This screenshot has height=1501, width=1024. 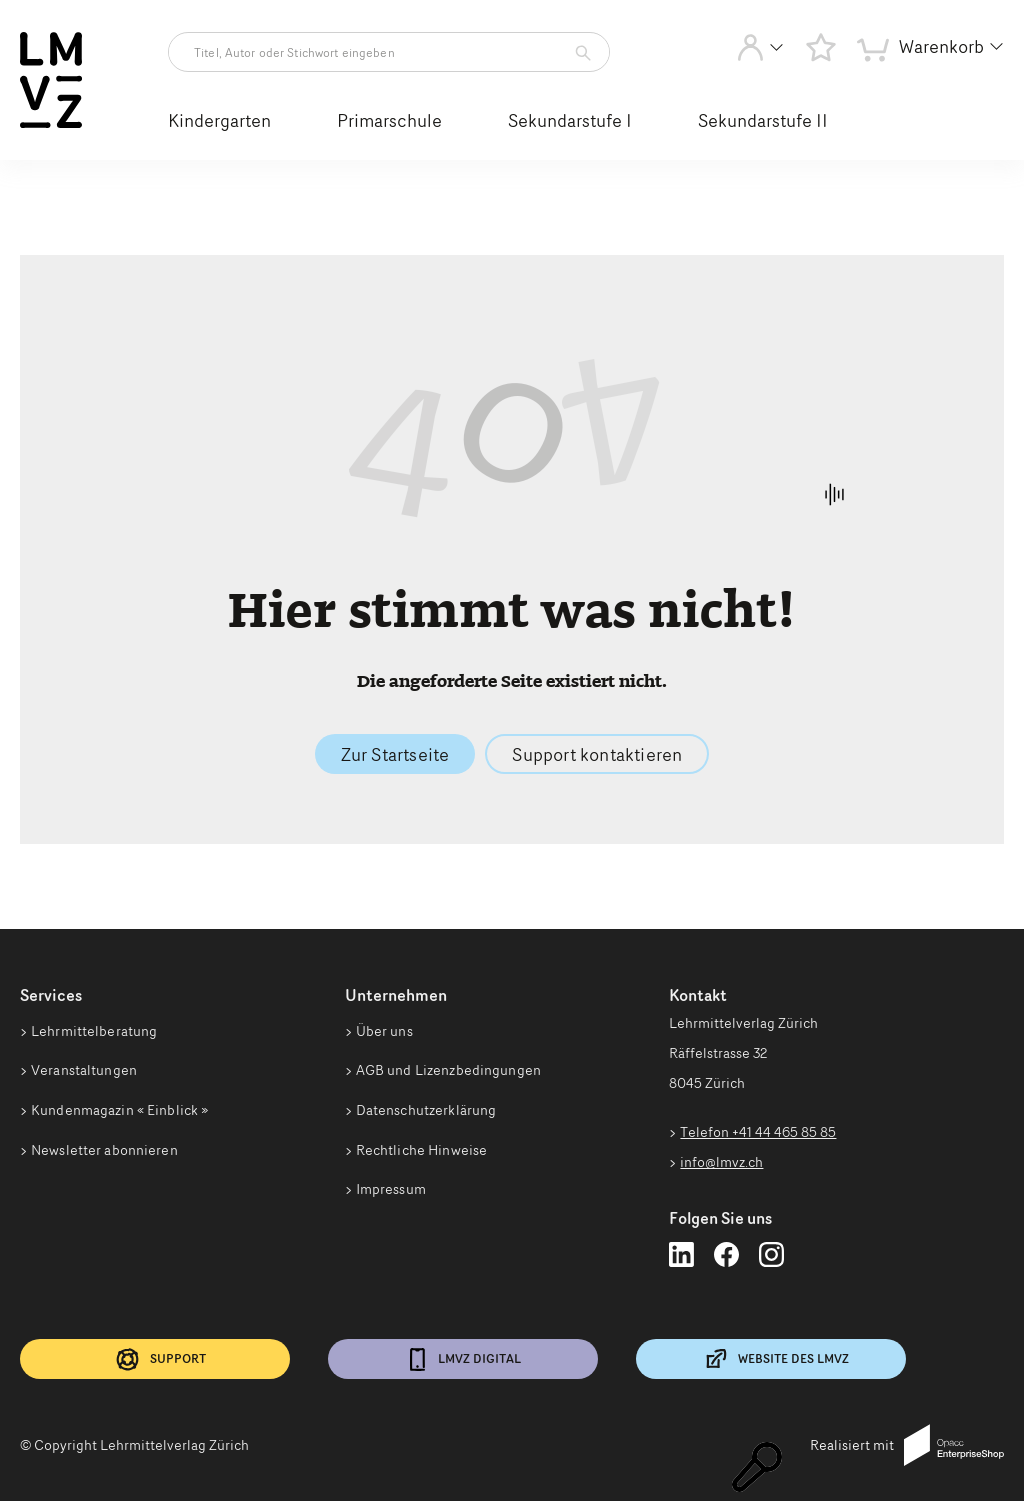 What do you see at coordinates (757, 1467) in the screenshot?
I see `tap to start voice recording` at bounding box center [757, 1467].